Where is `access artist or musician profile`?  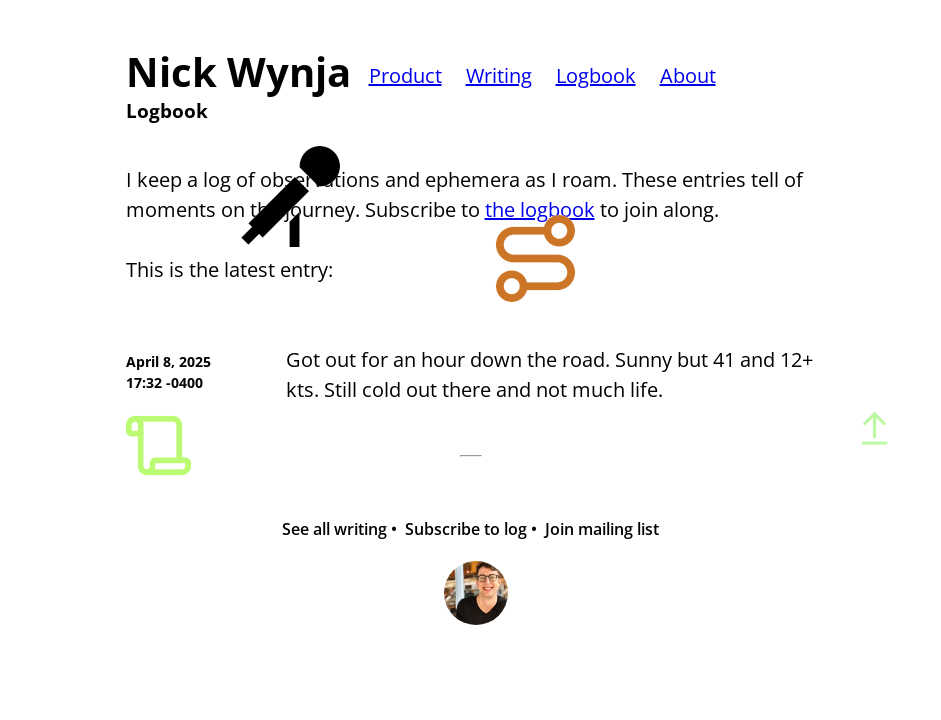
access artist or musician profile is located at coordinates (289, 196).